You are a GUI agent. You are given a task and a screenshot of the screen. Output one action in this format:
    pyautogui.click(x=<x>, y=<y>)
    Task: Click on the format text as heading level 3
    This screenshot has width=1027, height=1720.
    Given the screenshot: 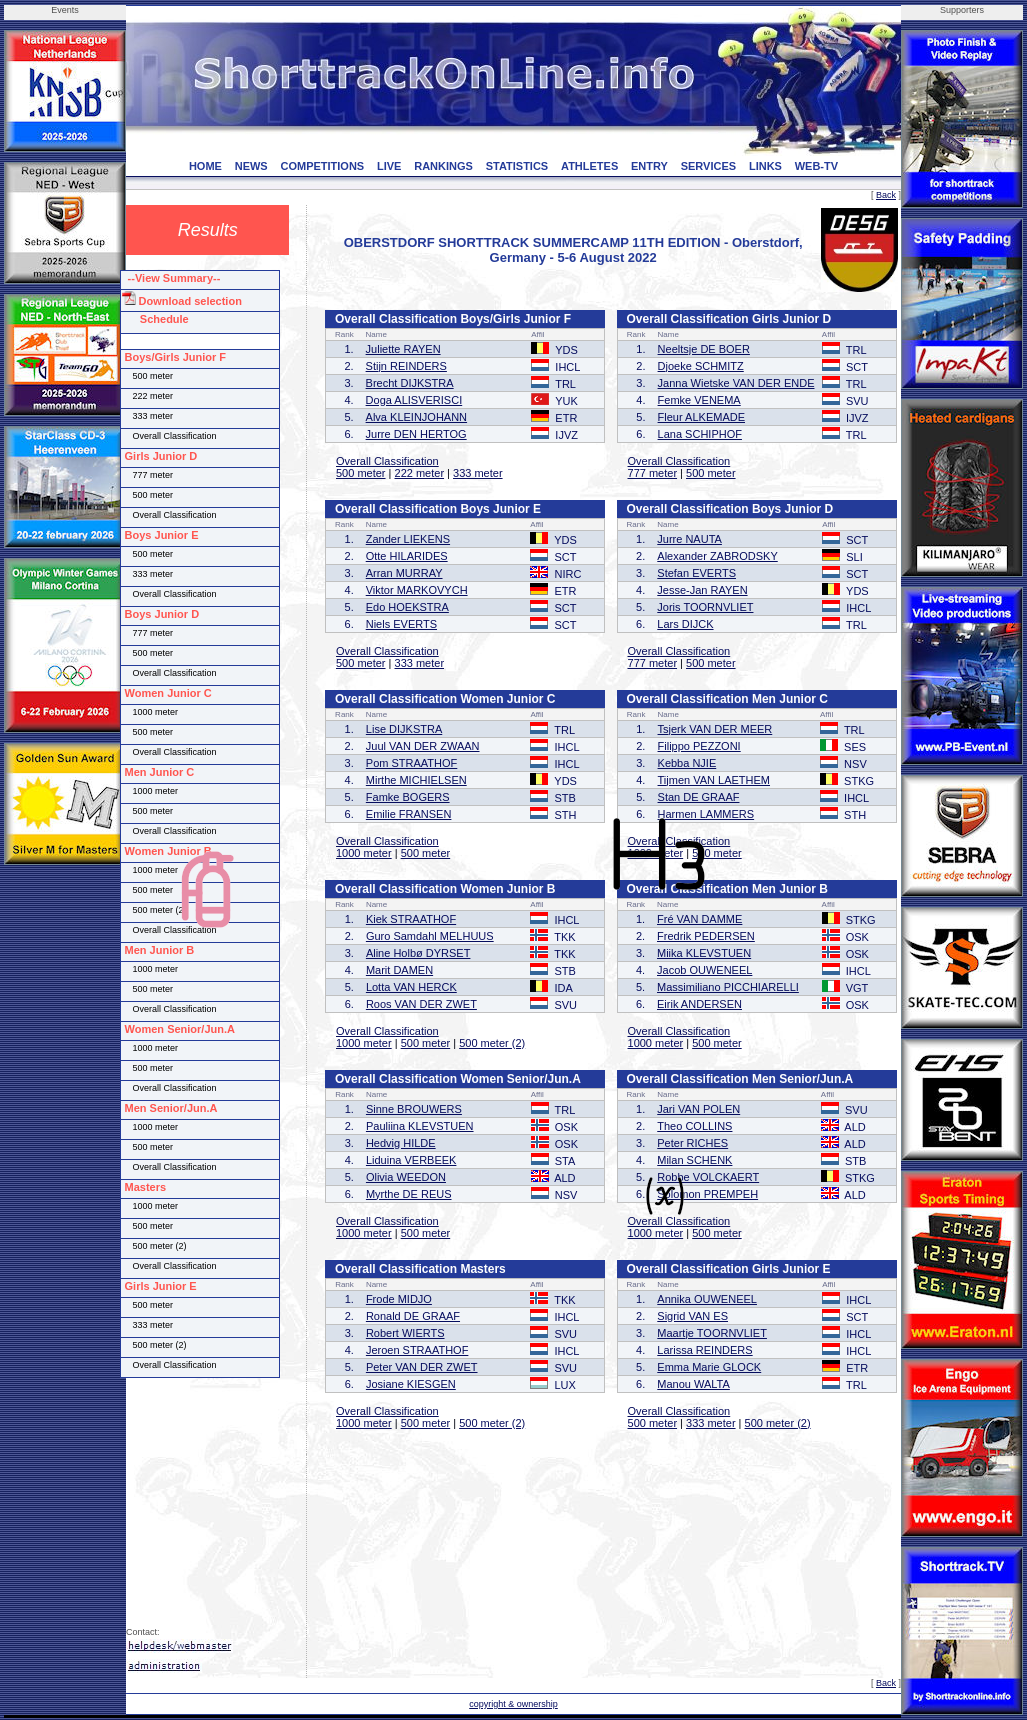 What is the action you would take?
    pyautogui.click(x=659, y=854)
    